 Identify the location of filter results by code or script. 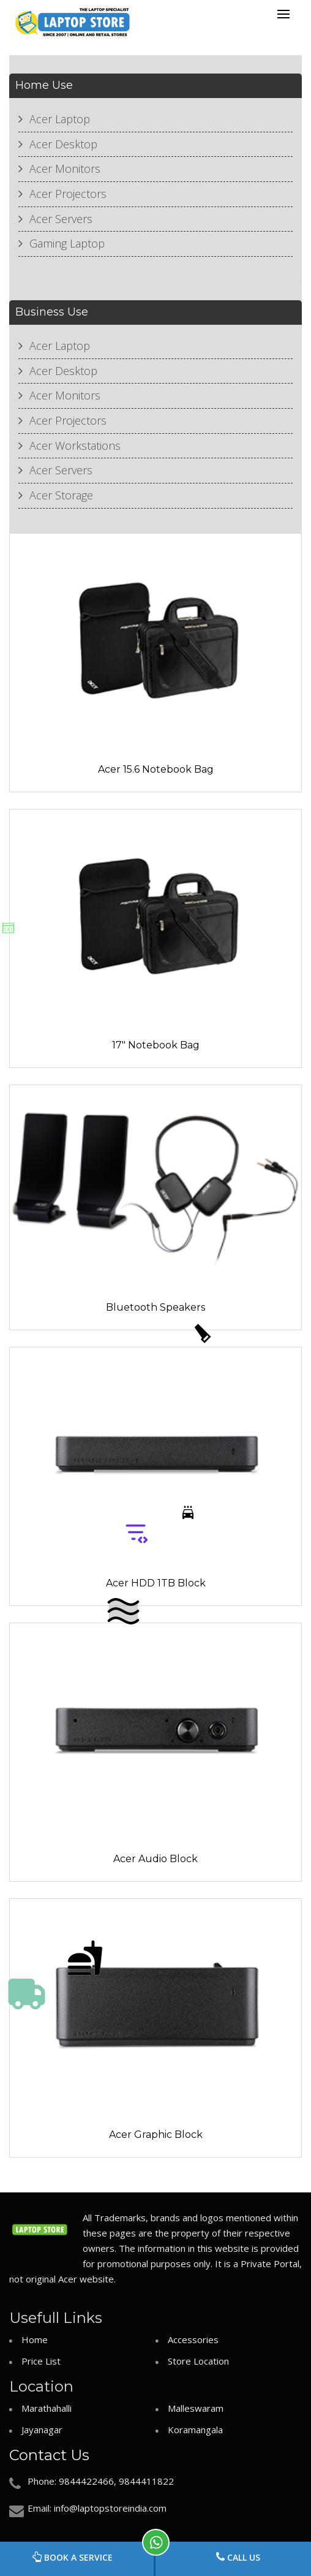
(135, 1532).